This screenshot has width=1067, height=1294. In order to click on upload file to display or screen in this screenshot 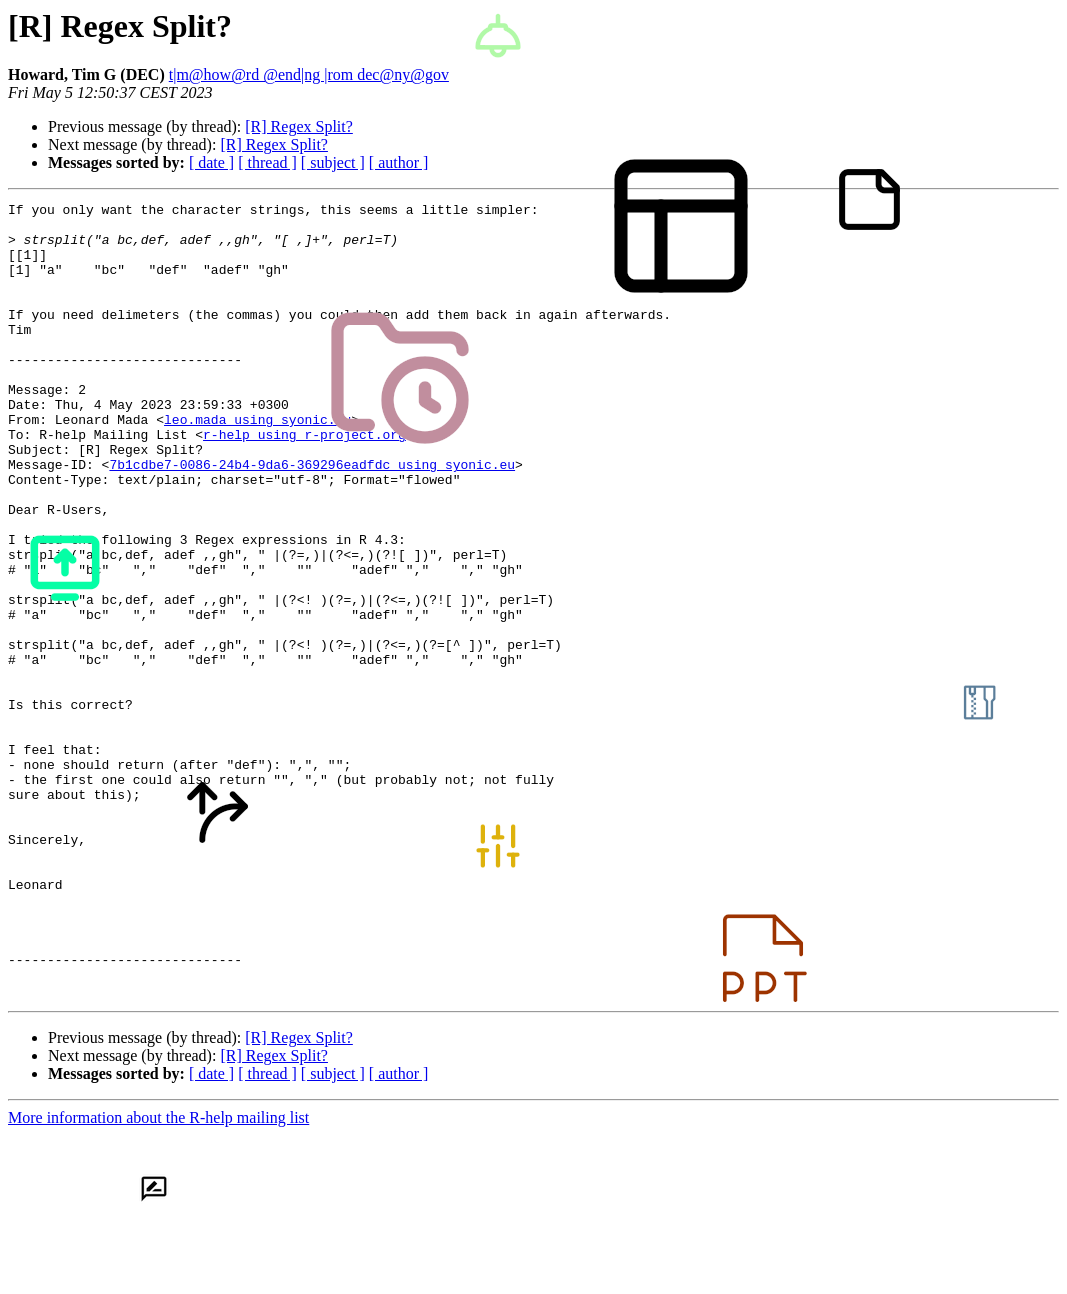, I will do `click(65, 565)`.